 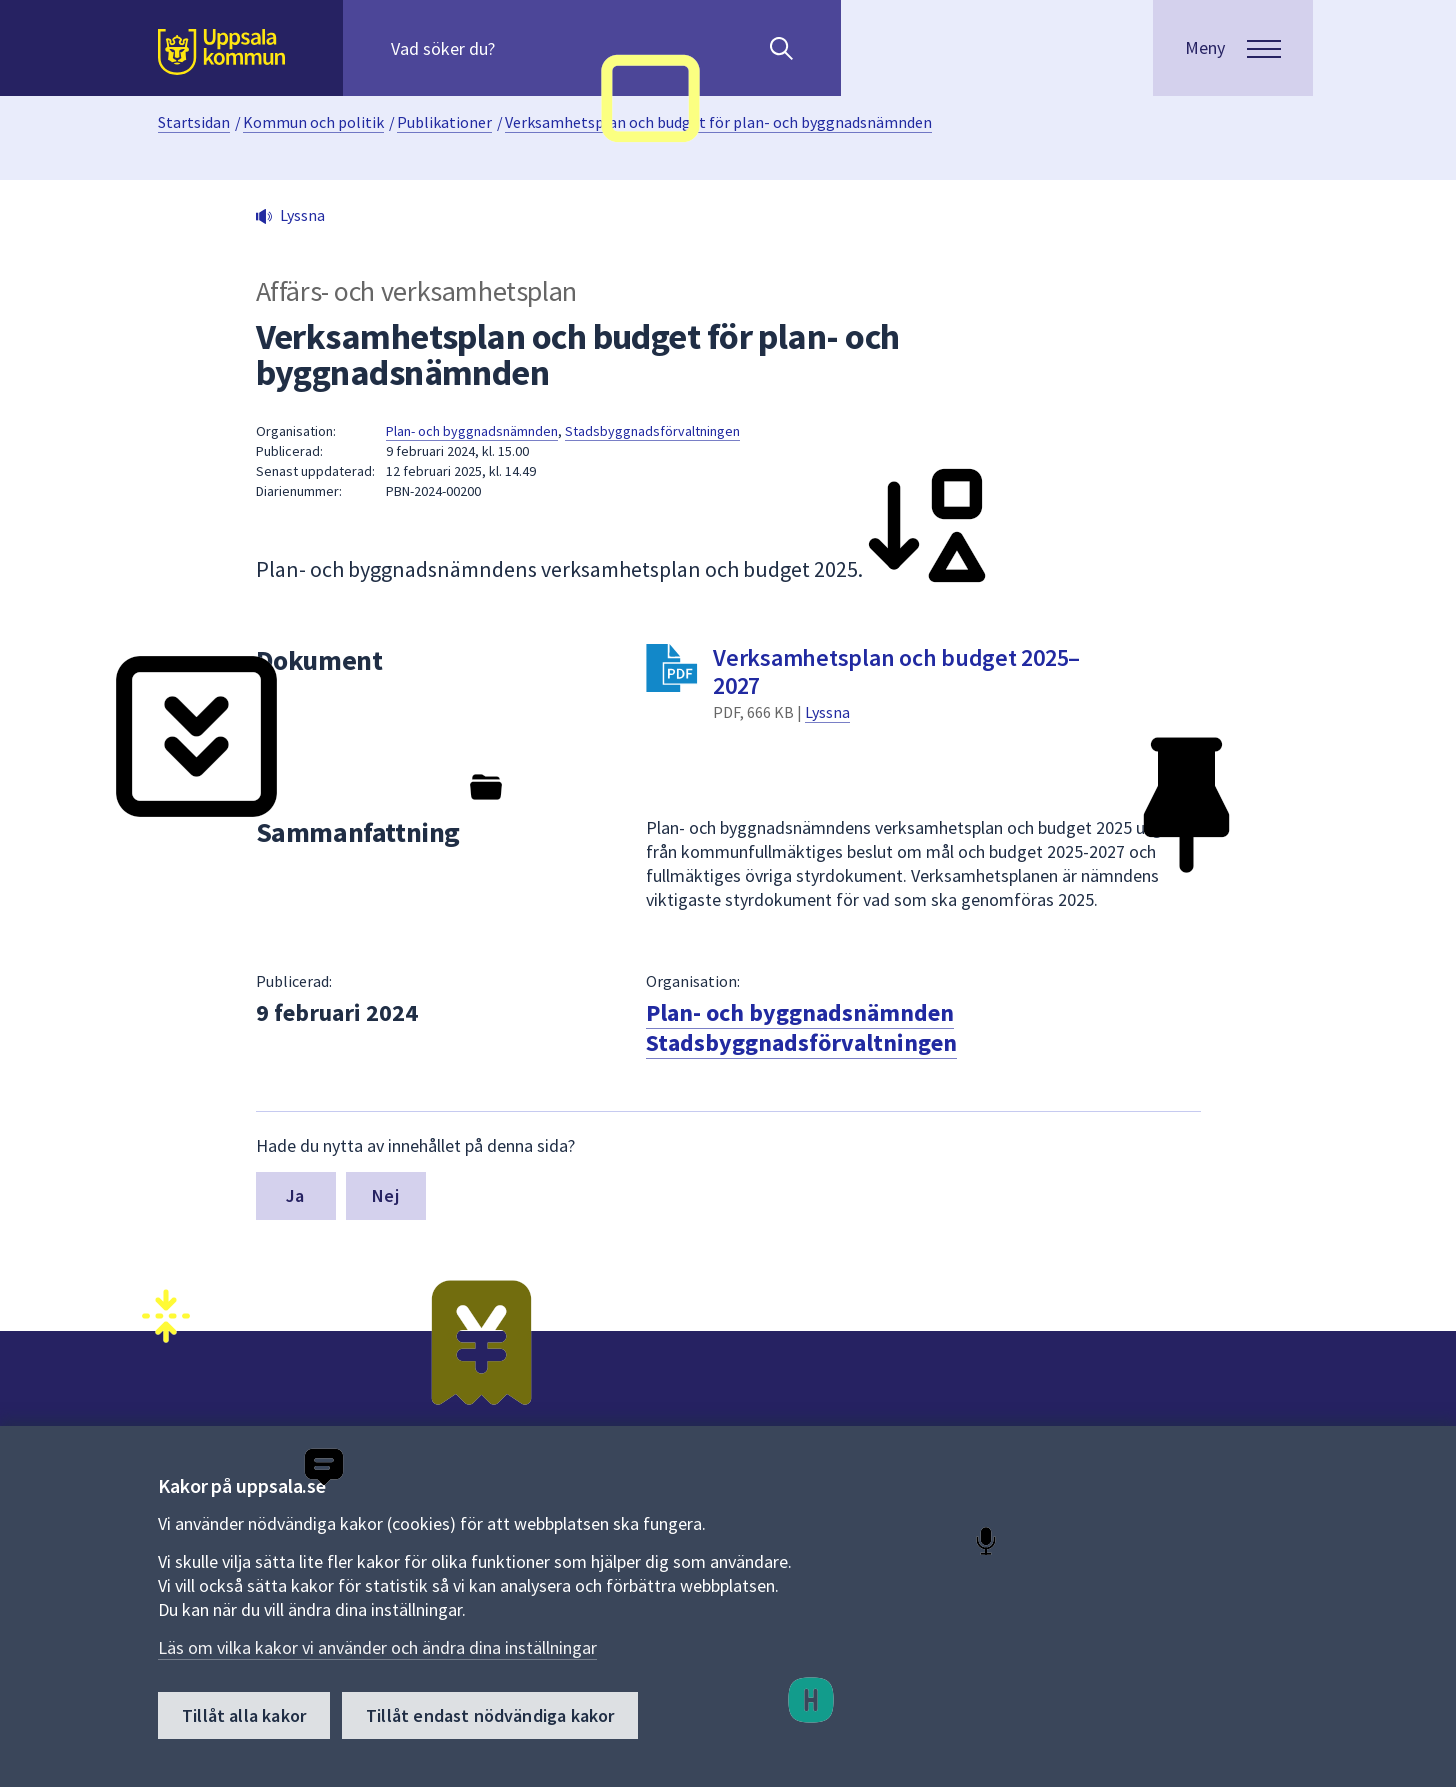 What do you see at coordinates (324, 1466) in the screenshot?
I see `open messaging or chat` at bounding box center [324, 1466].